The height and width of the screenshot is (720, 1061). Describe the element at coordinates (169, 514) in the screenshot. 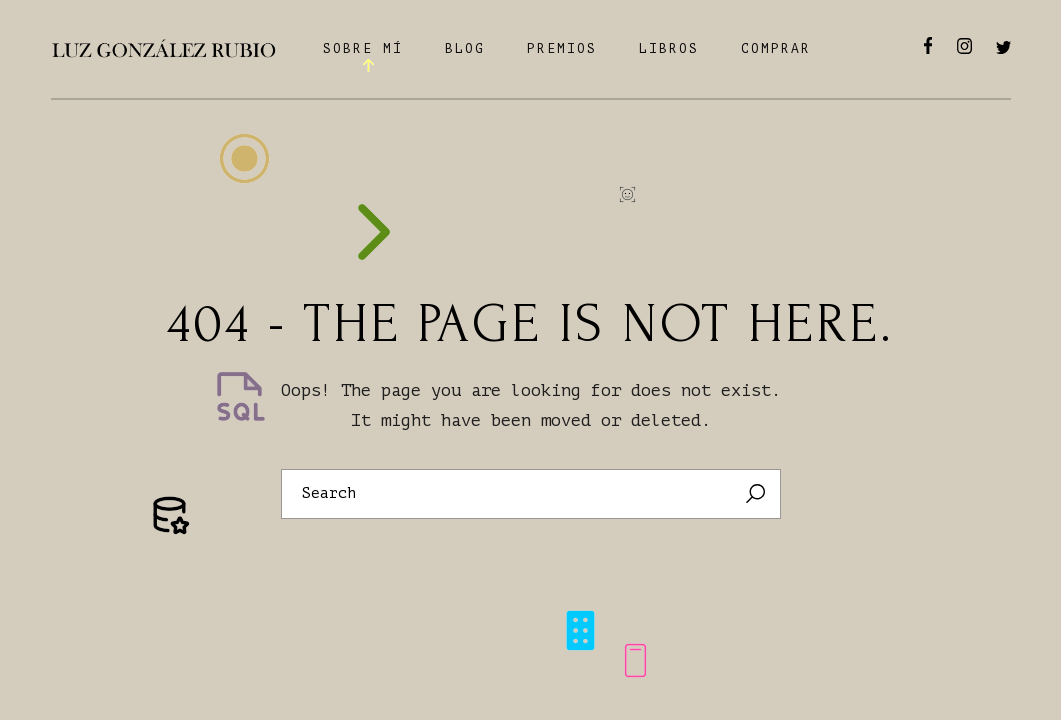

I see `mark a database as a favorite` at that location.